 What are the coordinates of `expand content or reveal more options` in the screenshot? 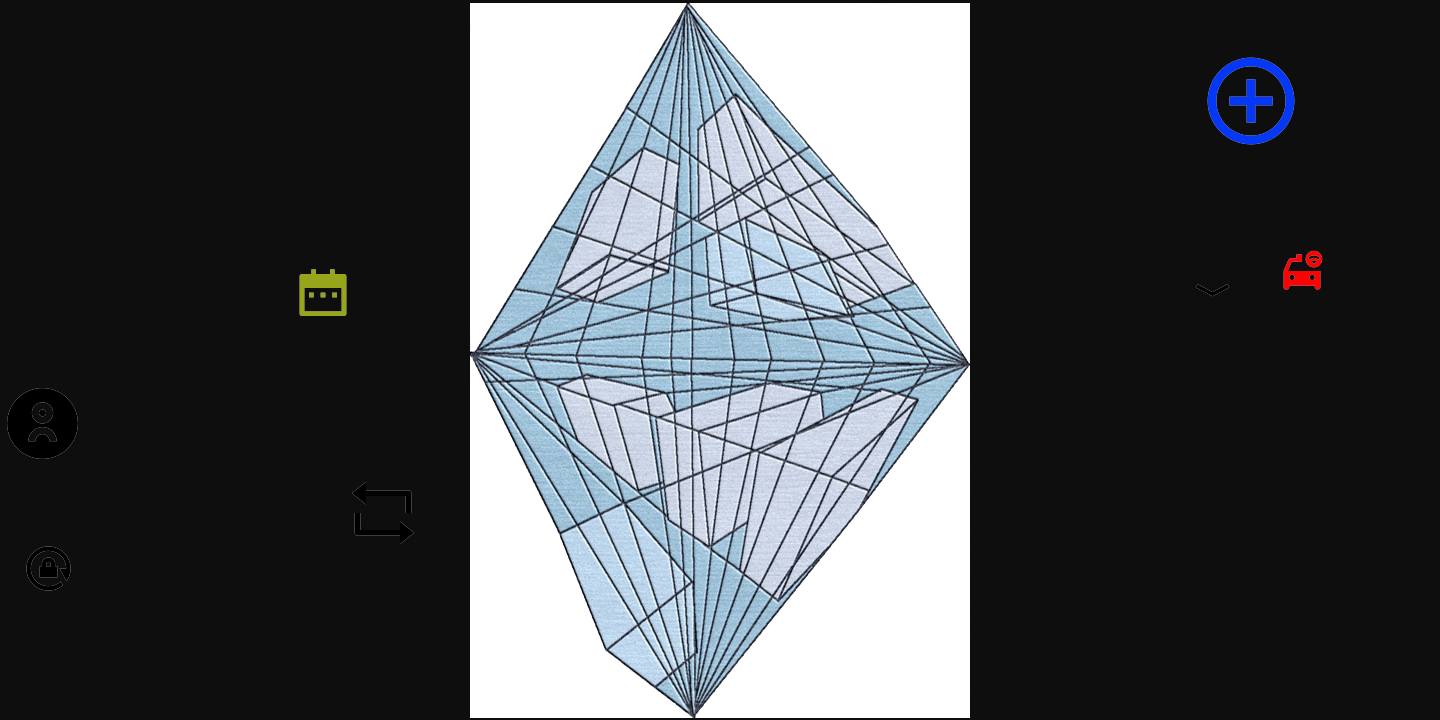 It's located at (1212, 289).